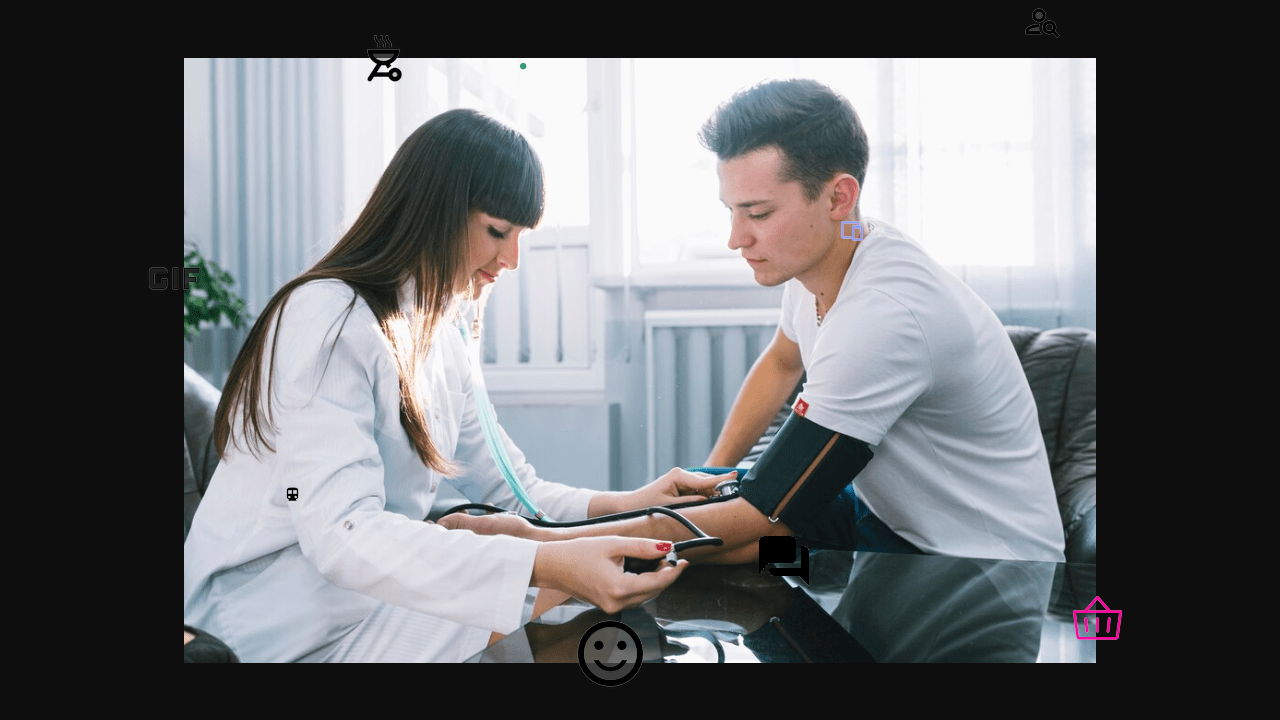 The height and width of the screenshot is (720, 1280). What do you see at coordinates (784, 561) in the screenshot?
I see `open chat or messaging` at bounding box center [784, 561].